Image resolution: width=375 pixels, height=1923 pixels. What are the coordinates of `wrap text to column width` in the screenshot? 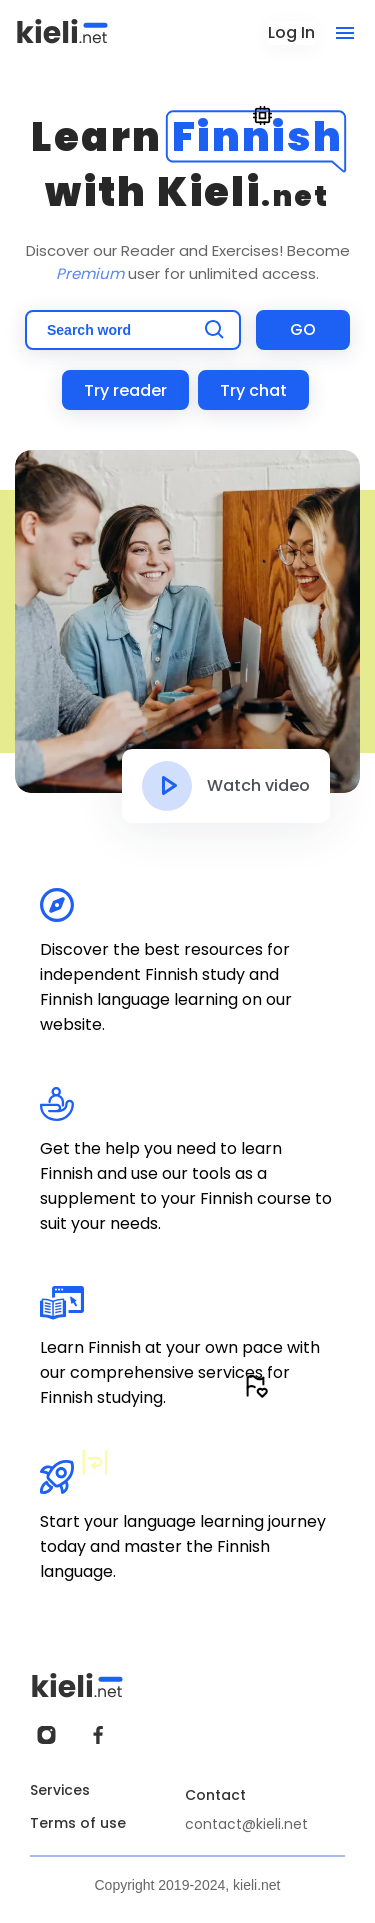 It's located at (95, 1462).